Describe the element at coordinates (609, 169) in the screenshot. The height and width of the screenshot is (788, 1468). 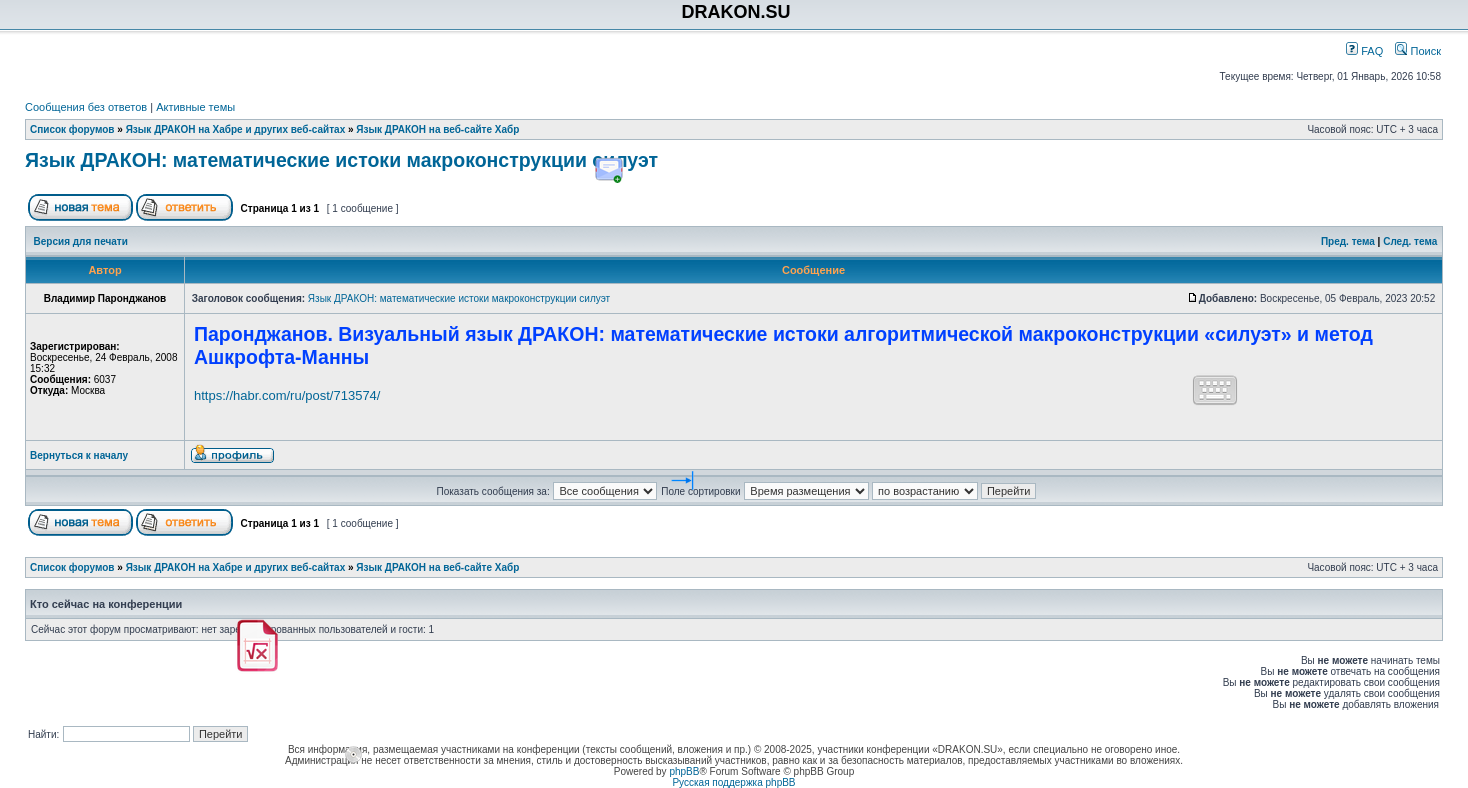
I see `compose a new email message` at that location.